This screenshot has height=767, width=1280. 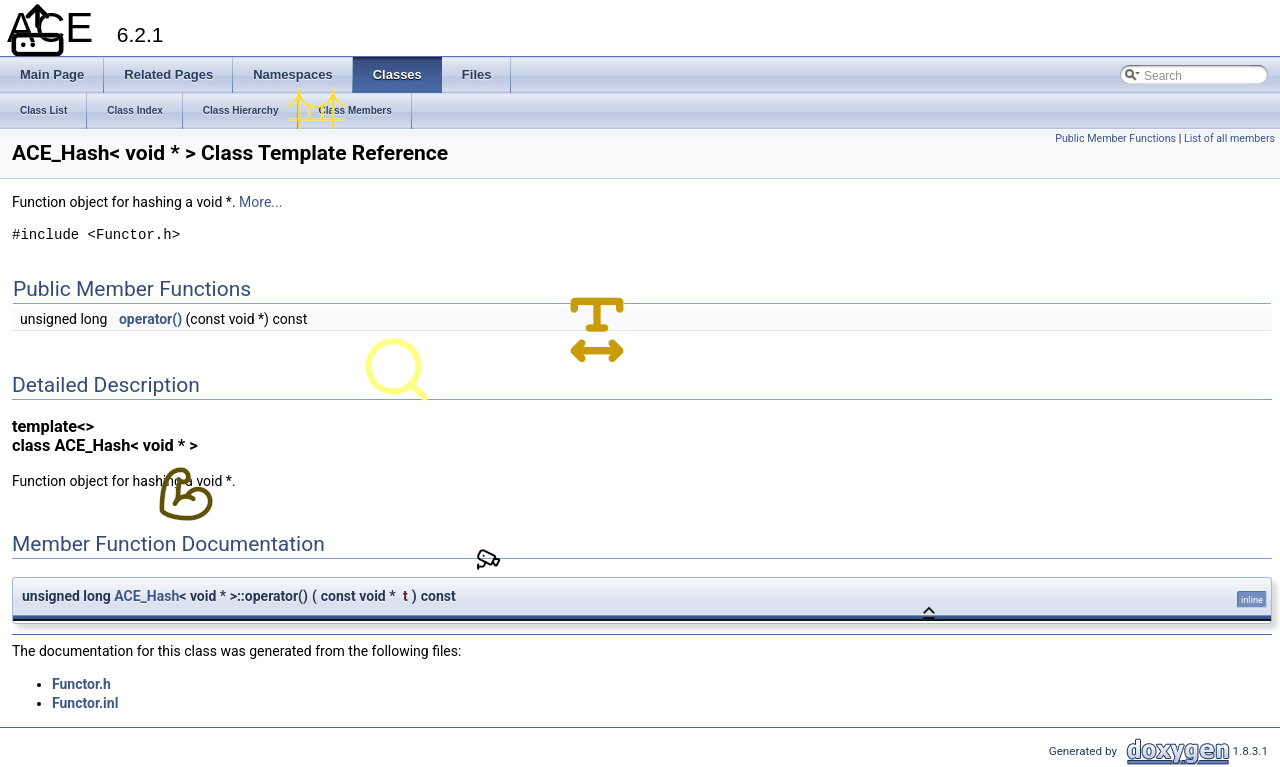 What do you see at coordinates (186, 494) in the screenshot?
I see `indicates strength or power feature` at bounding box center [186, 494].